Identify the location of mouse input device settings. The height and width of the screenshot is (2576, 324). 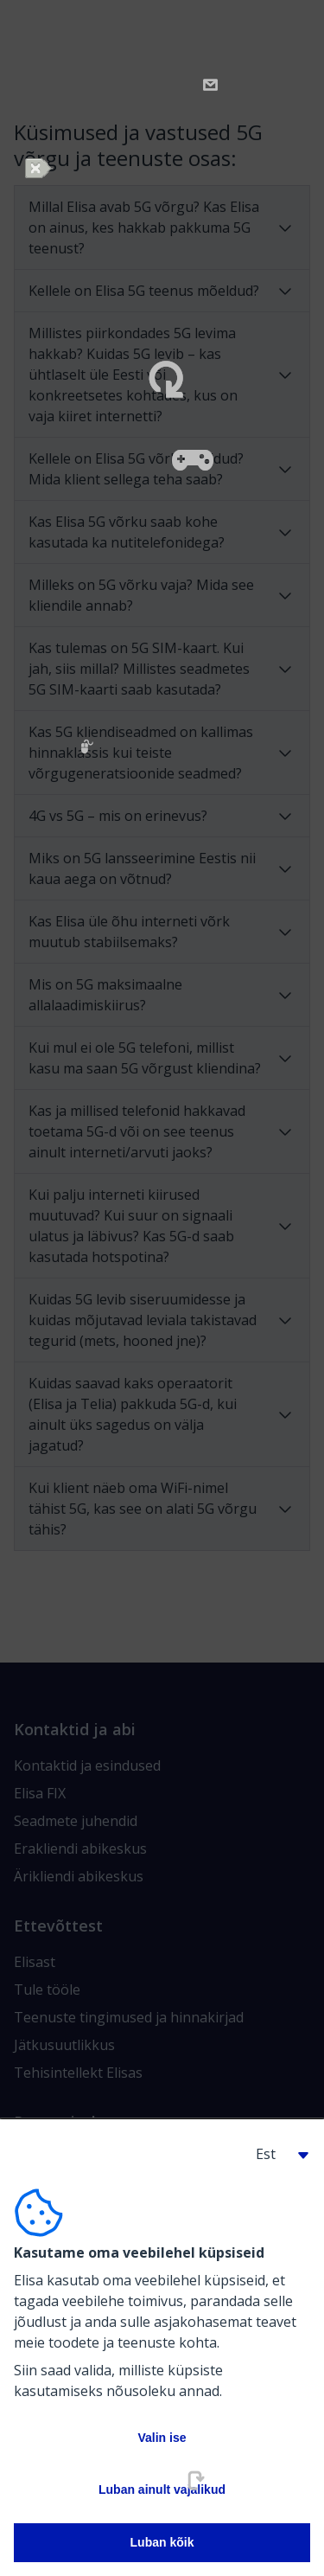
(86, 747).